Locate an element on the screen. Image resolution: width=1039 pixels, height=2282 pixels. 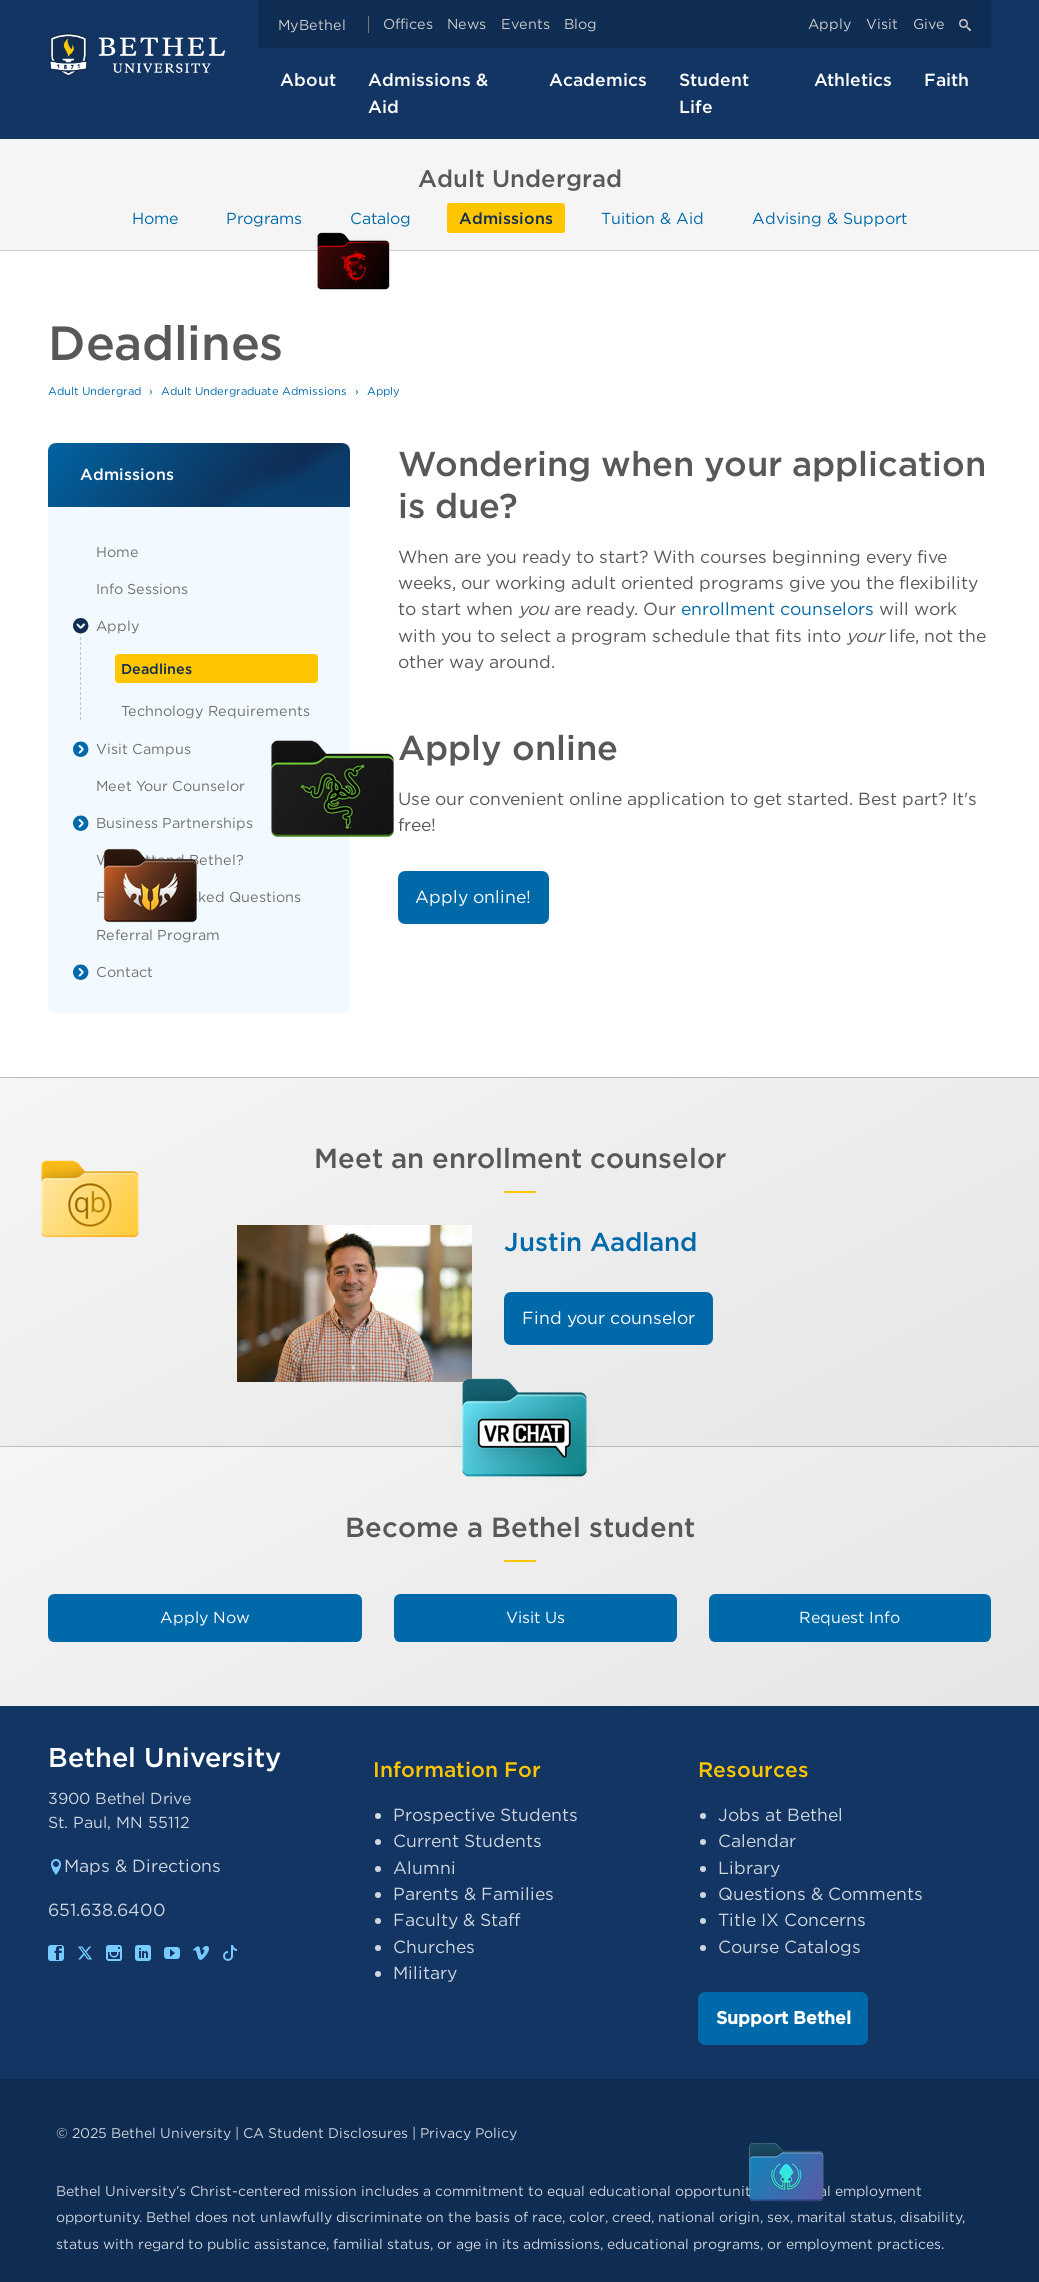
open vrchat files folder is located at coordinates (524, 1431).